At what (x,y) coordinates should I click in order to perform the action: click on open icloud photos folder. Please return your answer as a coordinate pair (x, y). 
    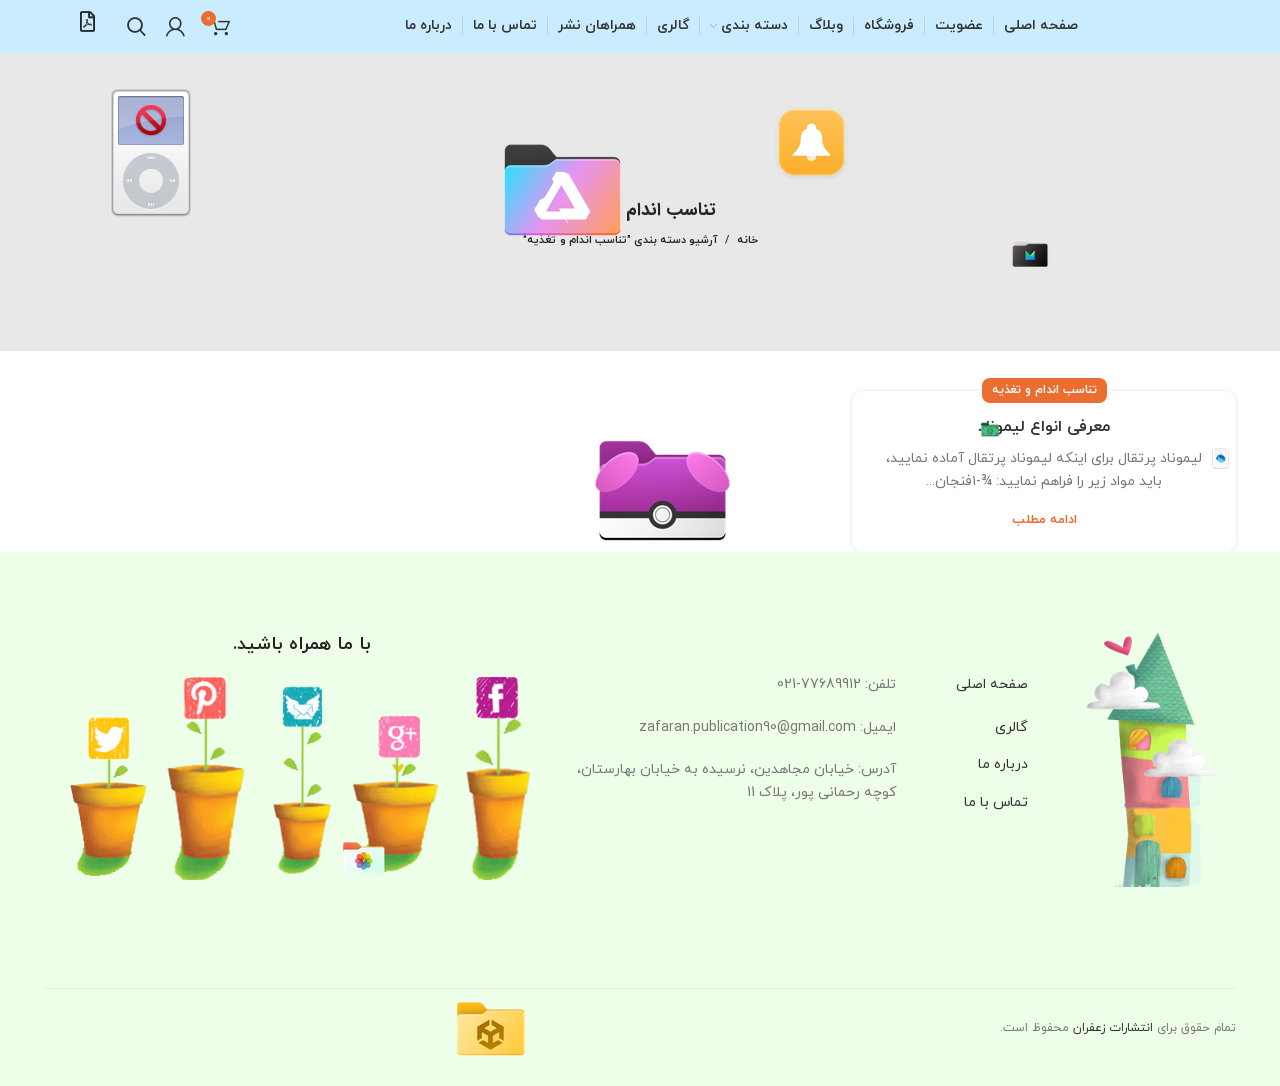
    Looking at the image, I should click on (363, 859).